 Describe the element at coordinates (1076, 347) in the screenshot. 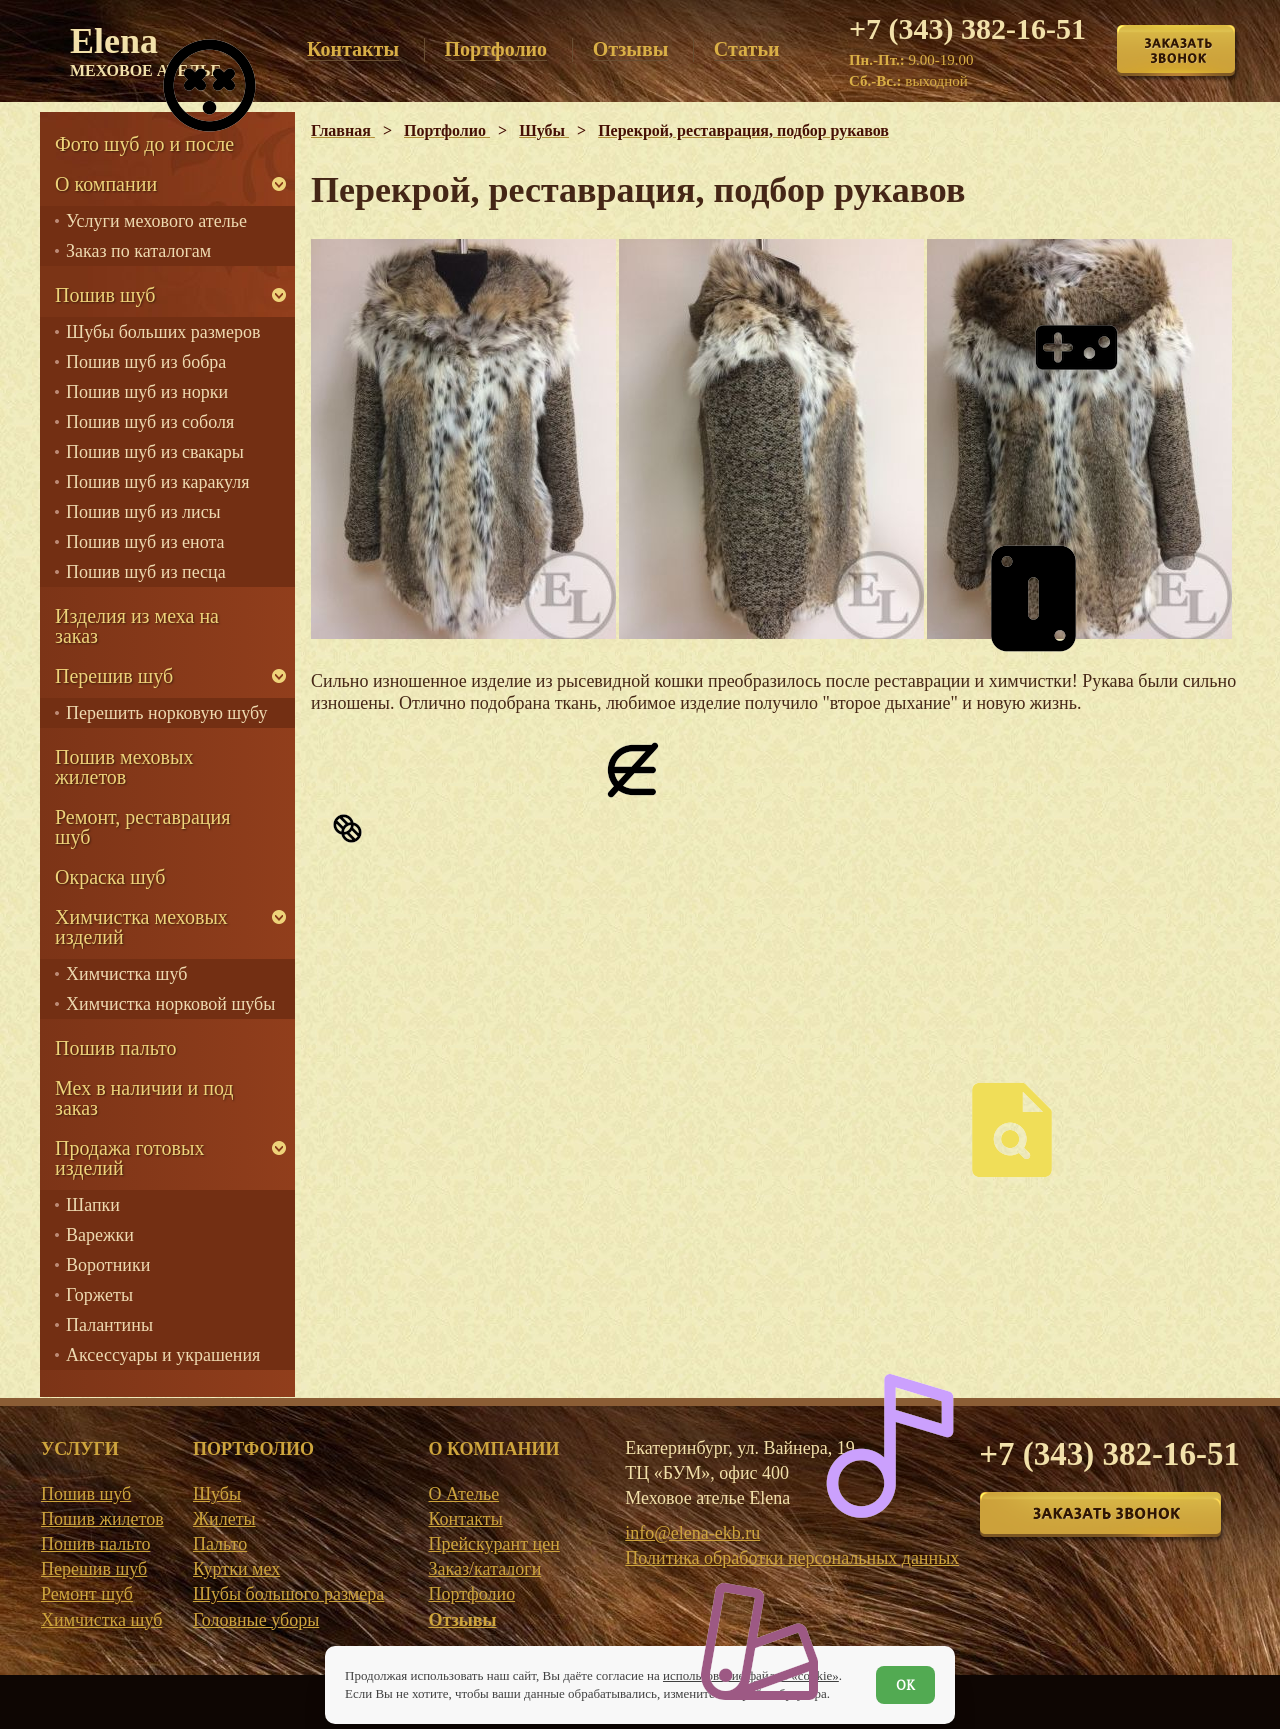

I see `access games or gaming features` at that location.